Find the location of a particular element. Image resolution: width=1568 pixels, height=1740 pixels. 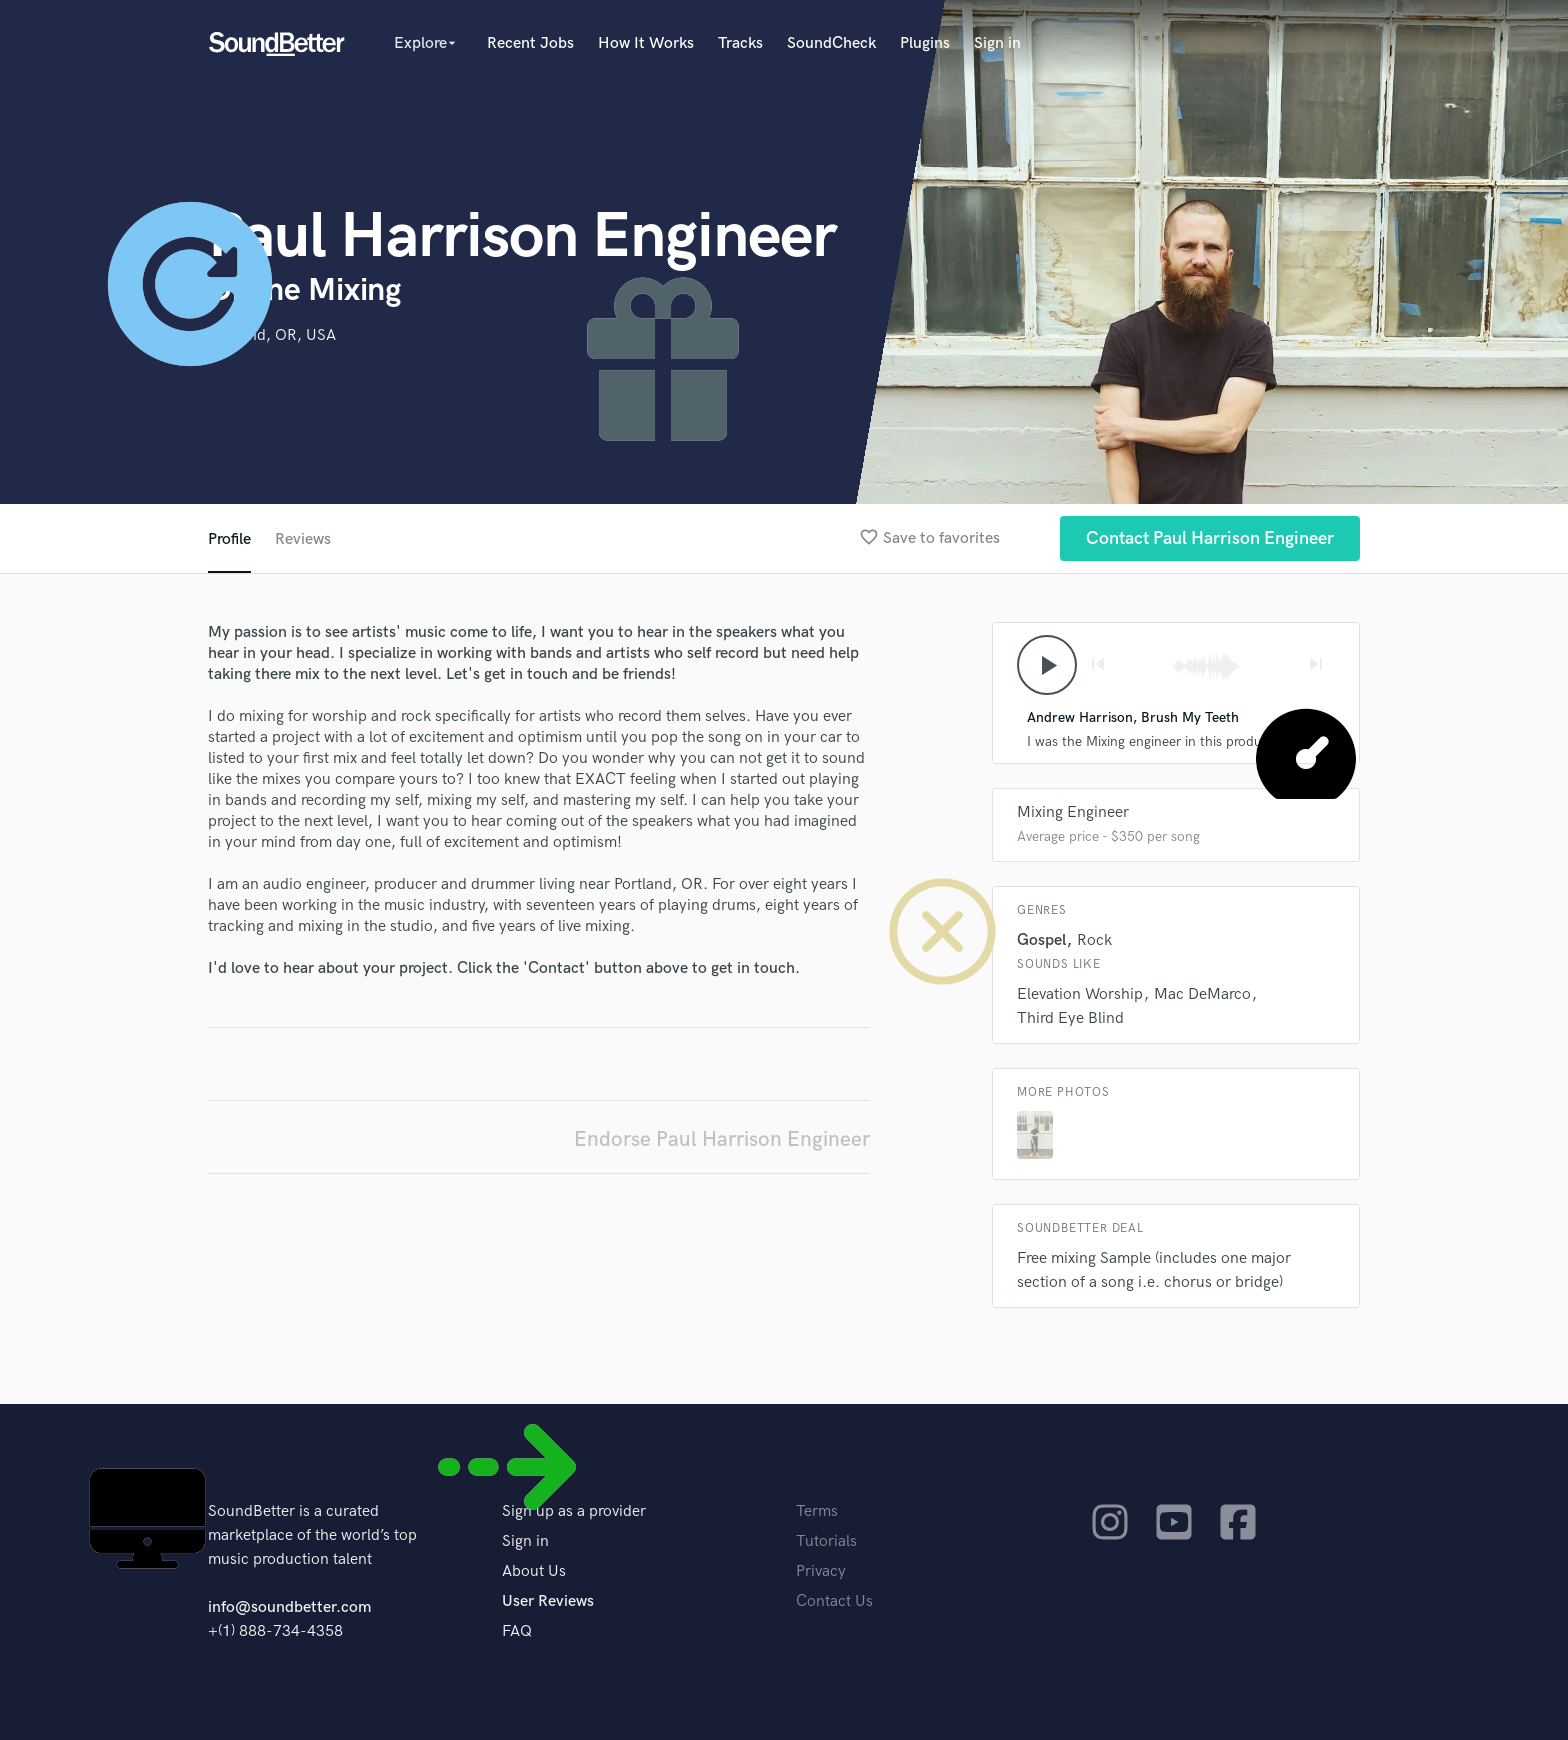

refresh or reload content is located at coordinates (190, 284).